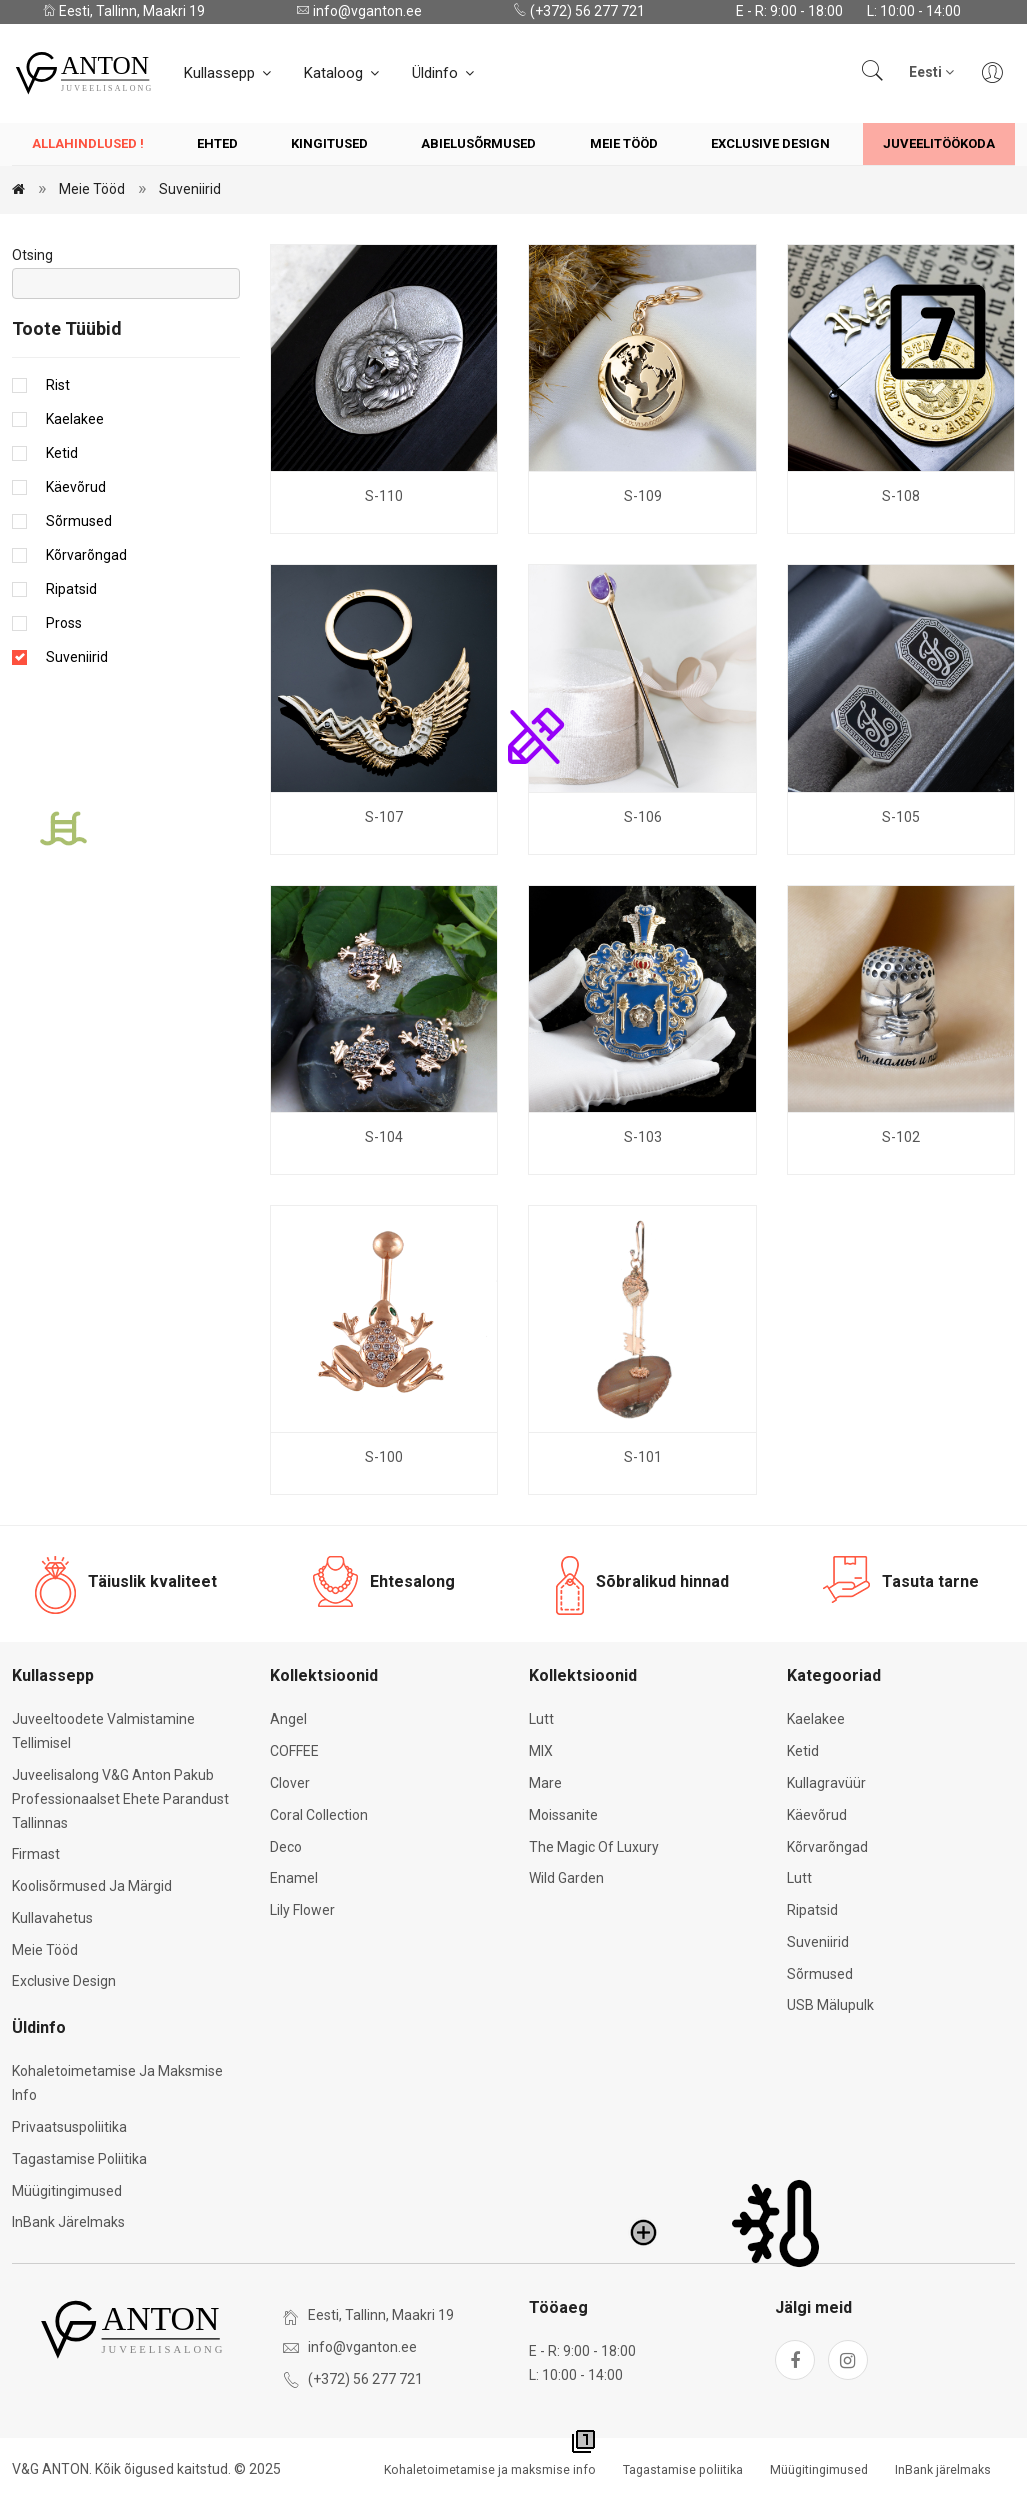 The height and width of the screenshot is (2498, 1027). What do you see at coordinates (63, 828) in the screenshot?
I see `access pool or swimming area information` at bounding box center [63, 828].